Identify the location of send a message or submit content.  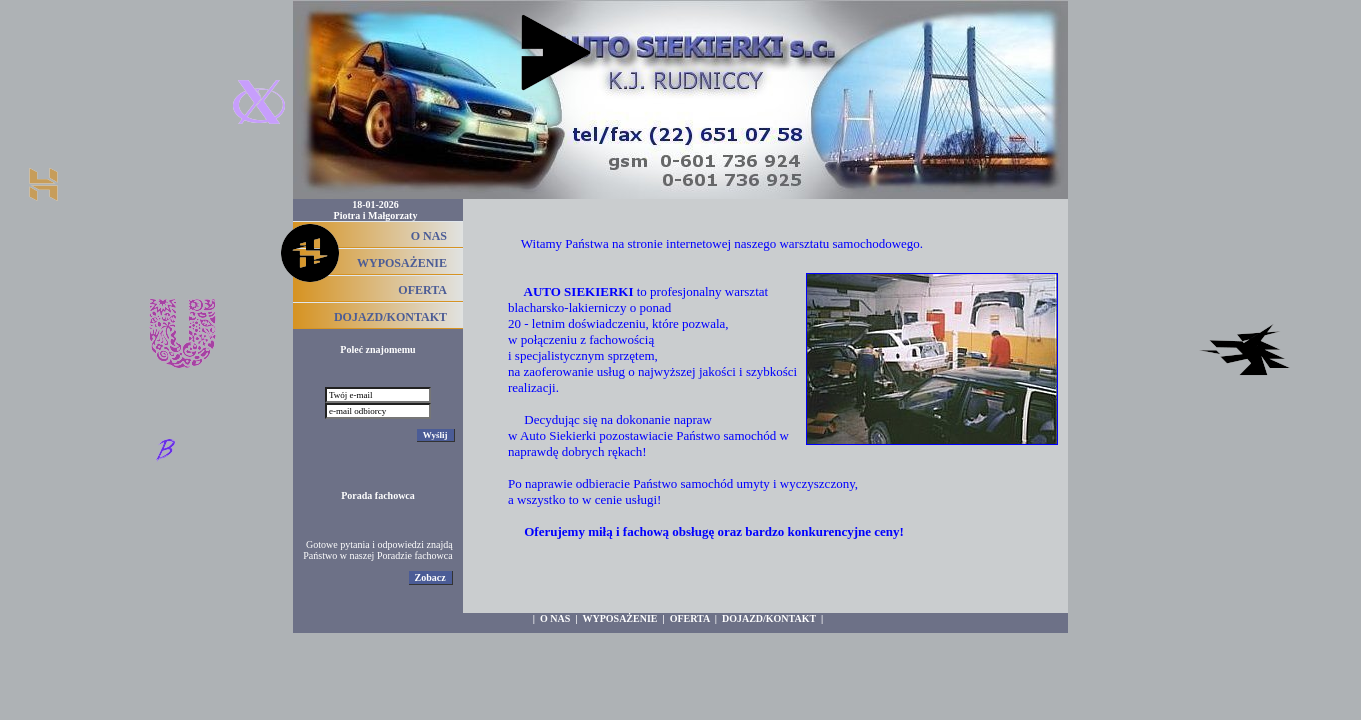
(553, 52).